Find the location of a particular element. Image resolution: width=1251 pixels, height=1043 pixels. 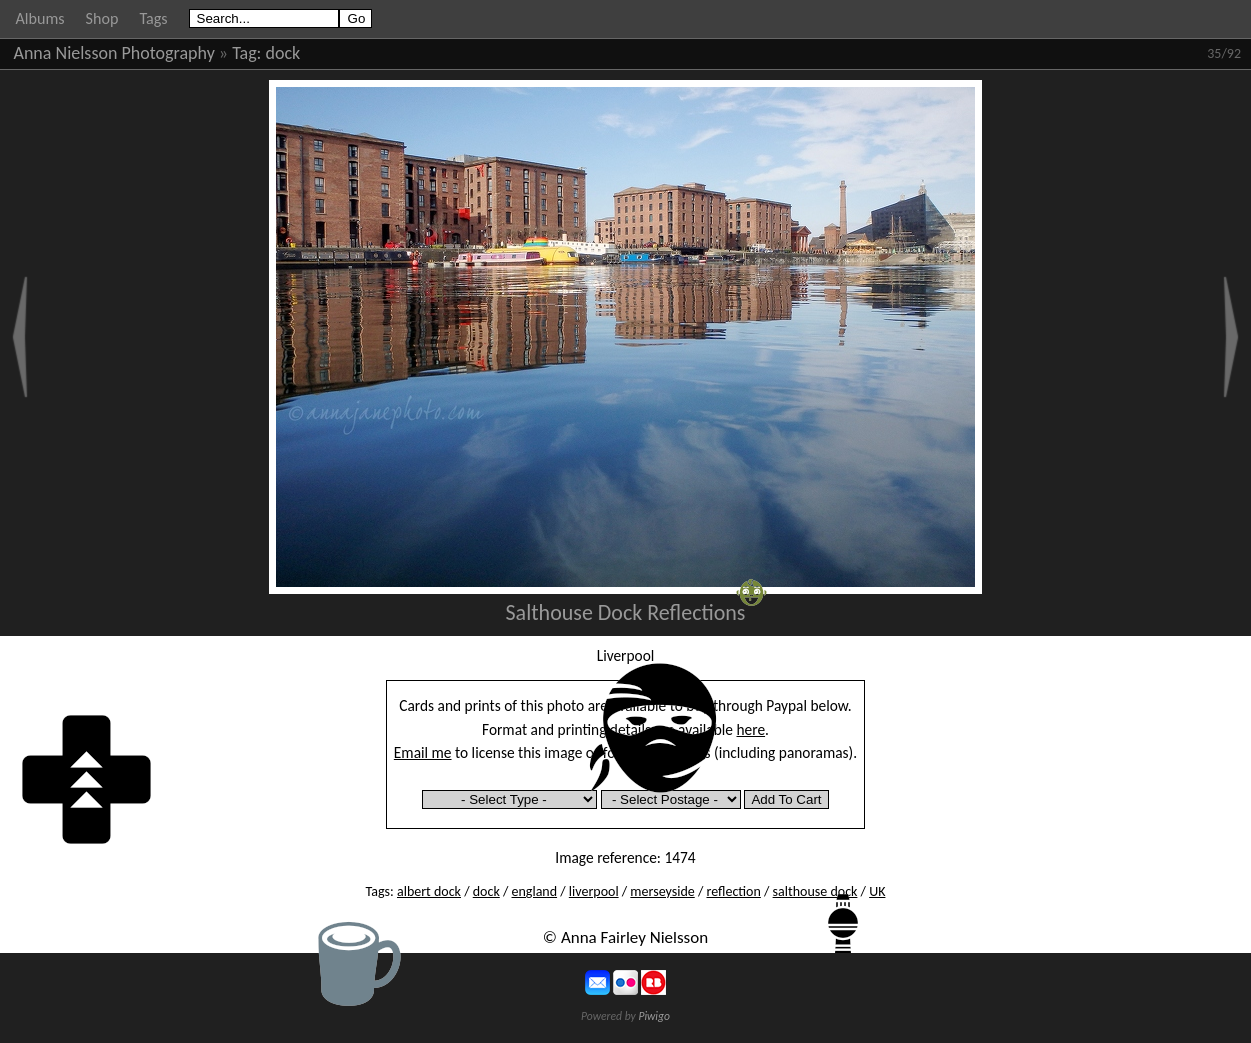

access parenting or baby-related features is located at coordinates (751, 592).